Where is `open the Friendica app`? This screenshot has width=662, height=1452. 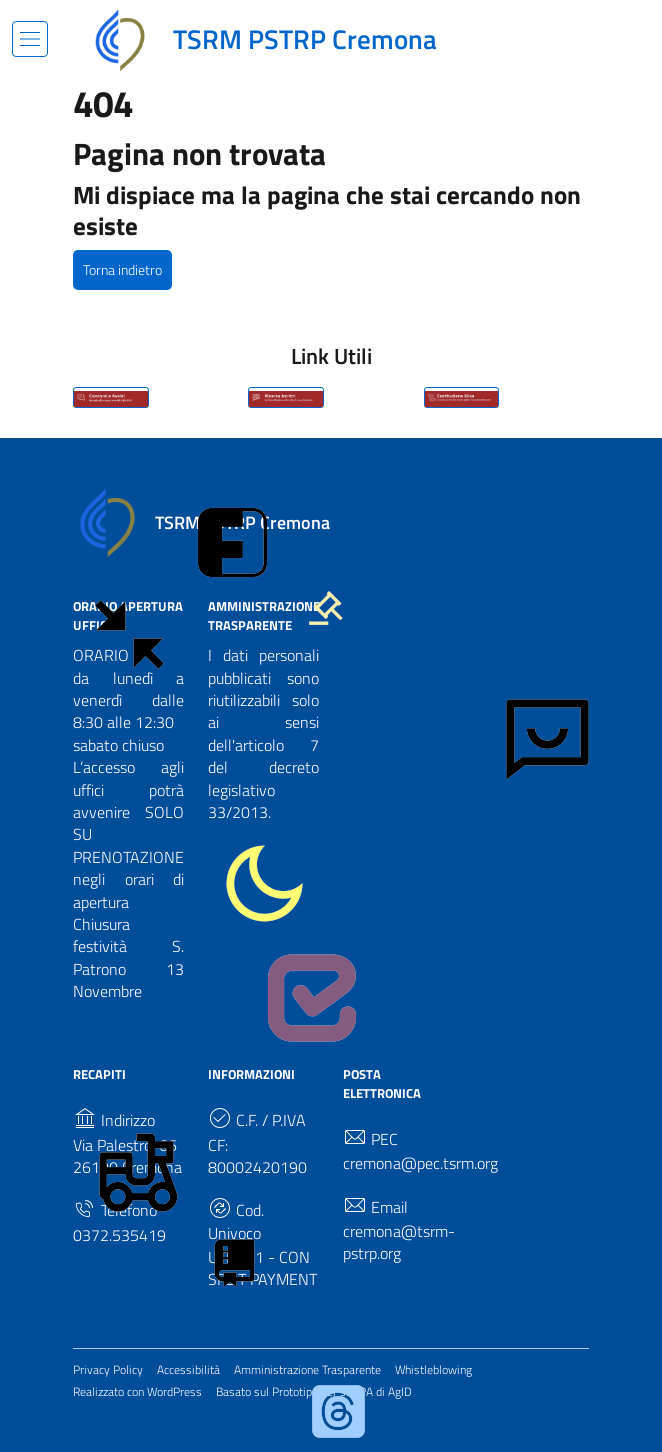 open the Friendica app is located at coordinates (232, 542).